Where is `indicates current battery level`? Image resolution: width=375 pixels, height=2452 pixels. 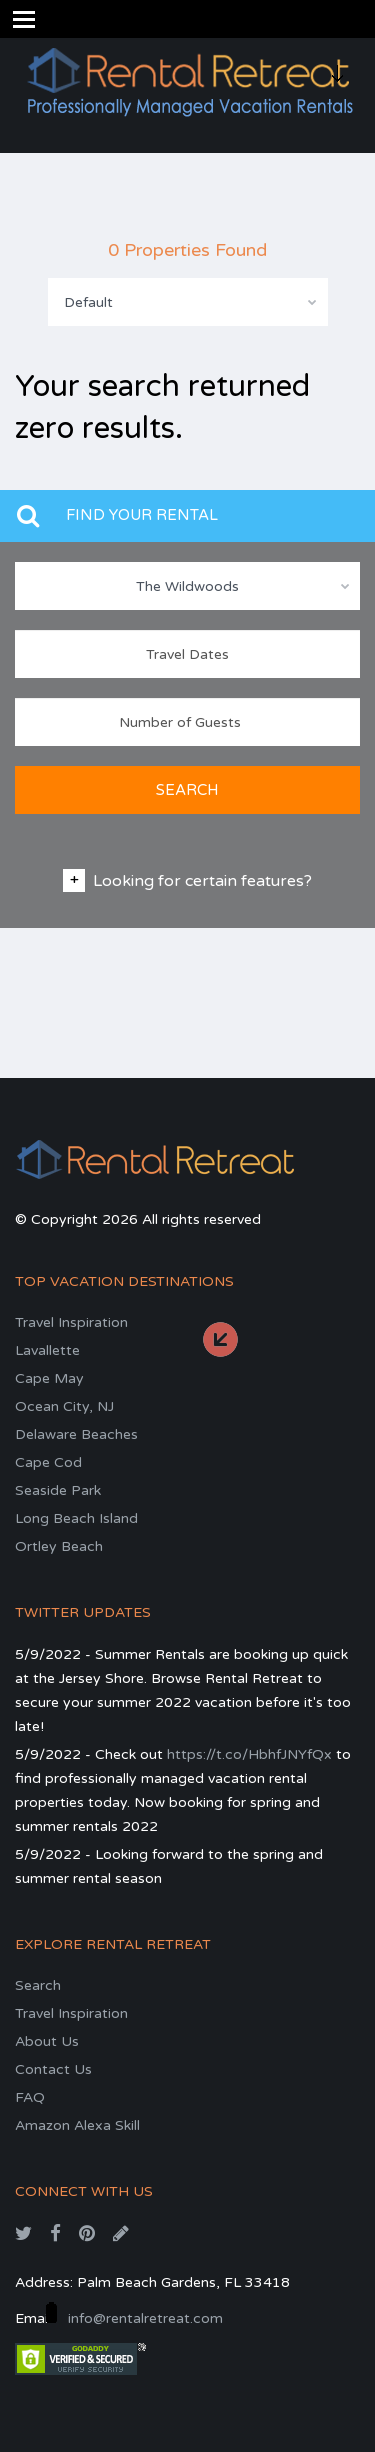 indicates current battery level is located at coordinates (51, 2312).